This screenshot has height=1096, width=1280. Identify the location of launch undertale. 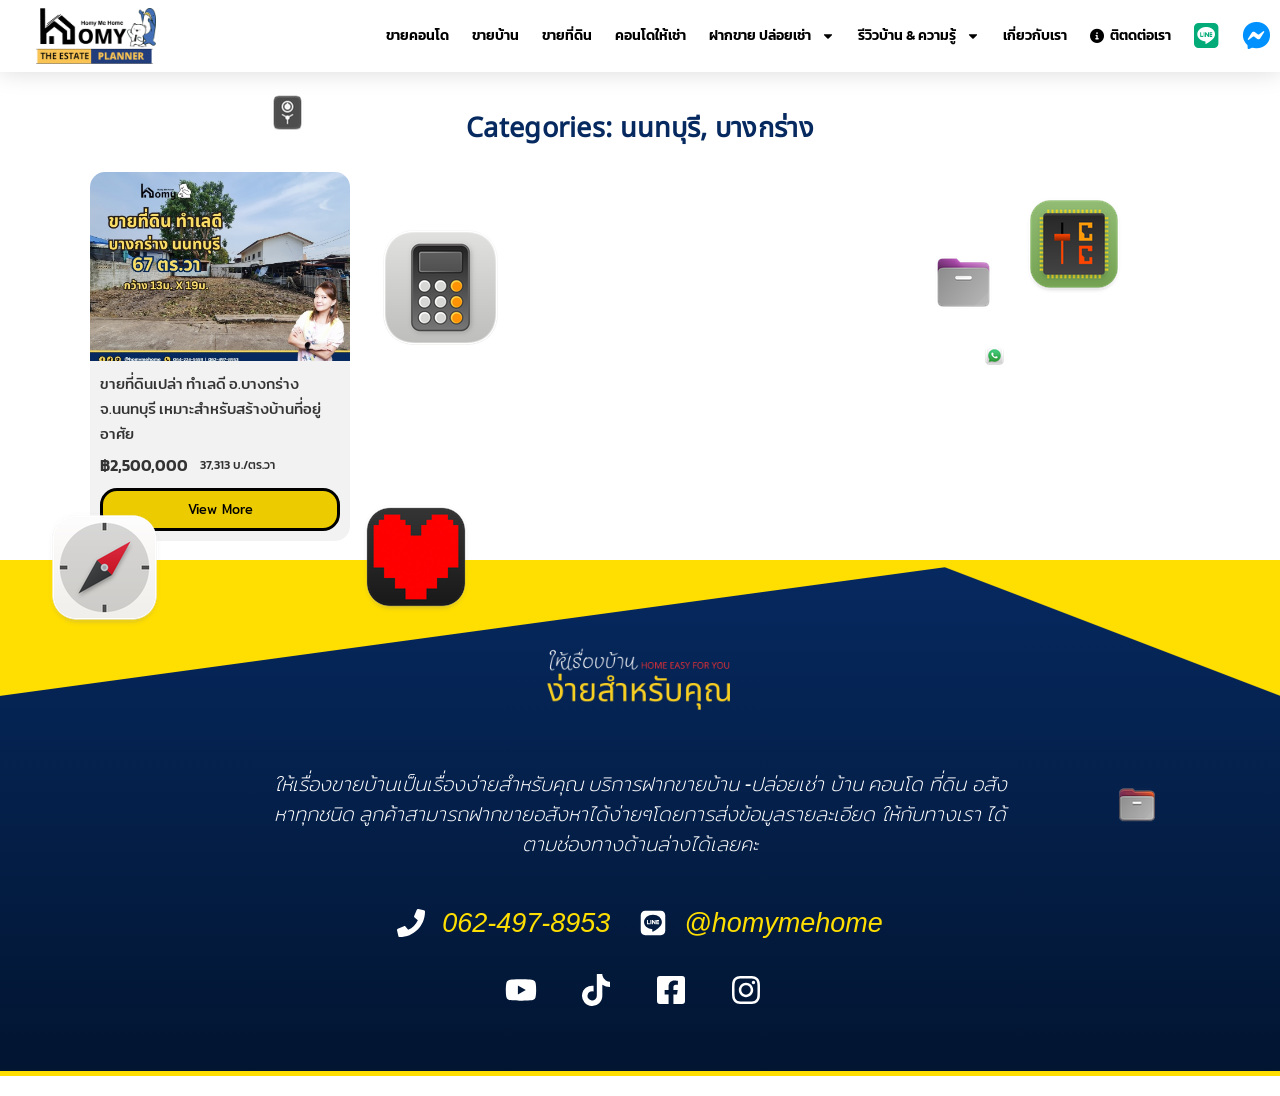
(416, 557).